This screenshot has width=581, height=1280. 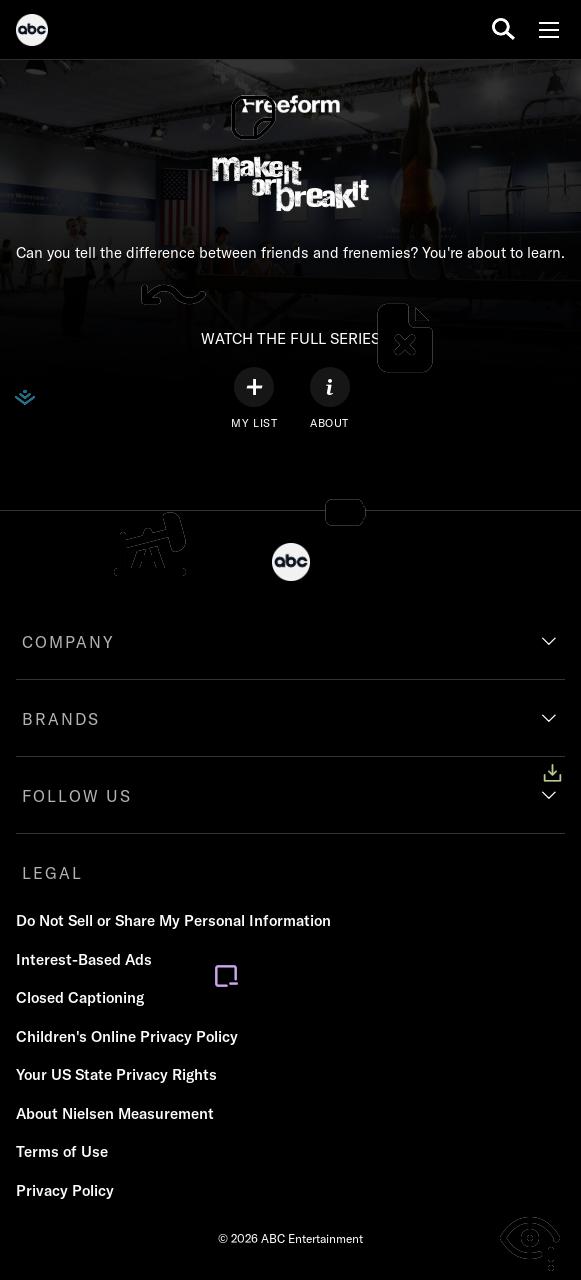 I want to click on undo or revert previous action, so click(x=173, y=294).